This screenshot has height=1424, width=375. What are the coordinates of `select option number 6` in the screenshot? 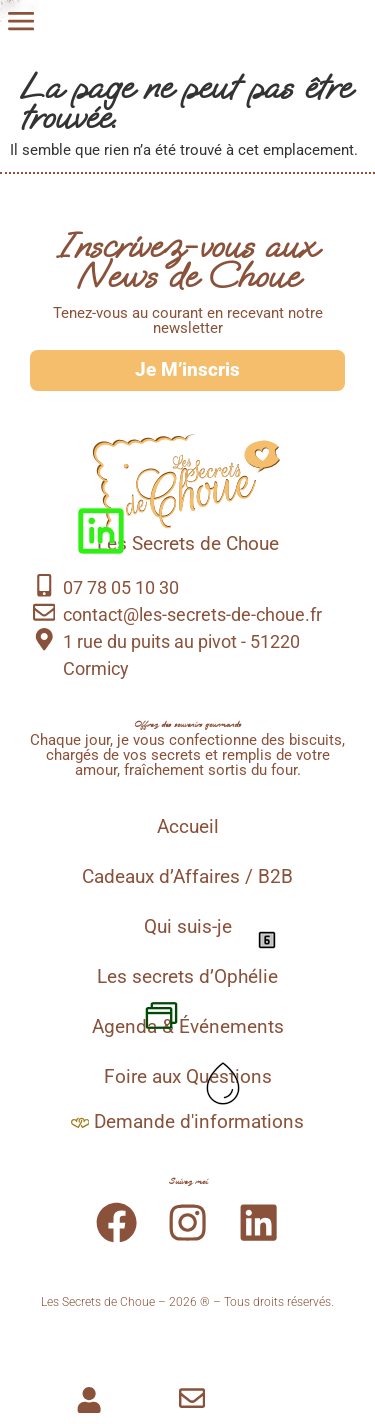 It's located at (267, 940).